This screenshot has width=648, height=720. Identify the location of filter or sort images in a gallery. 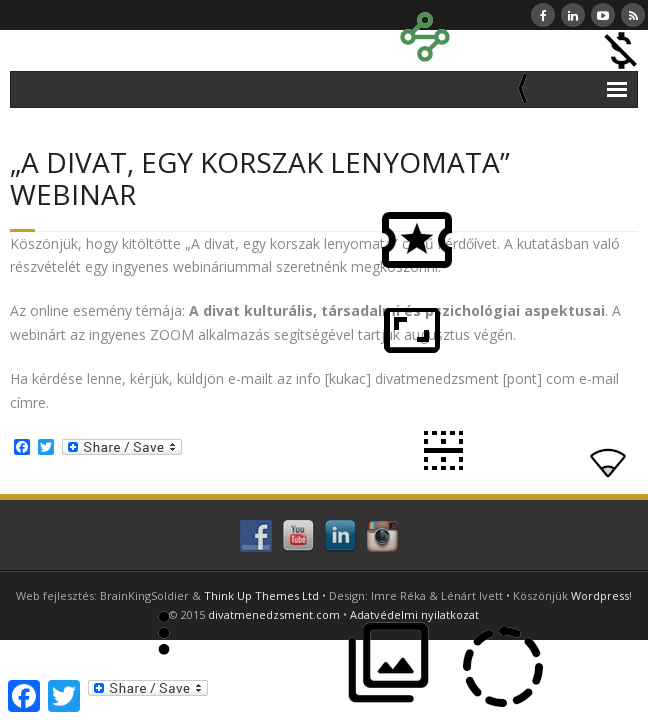
(388, 662).